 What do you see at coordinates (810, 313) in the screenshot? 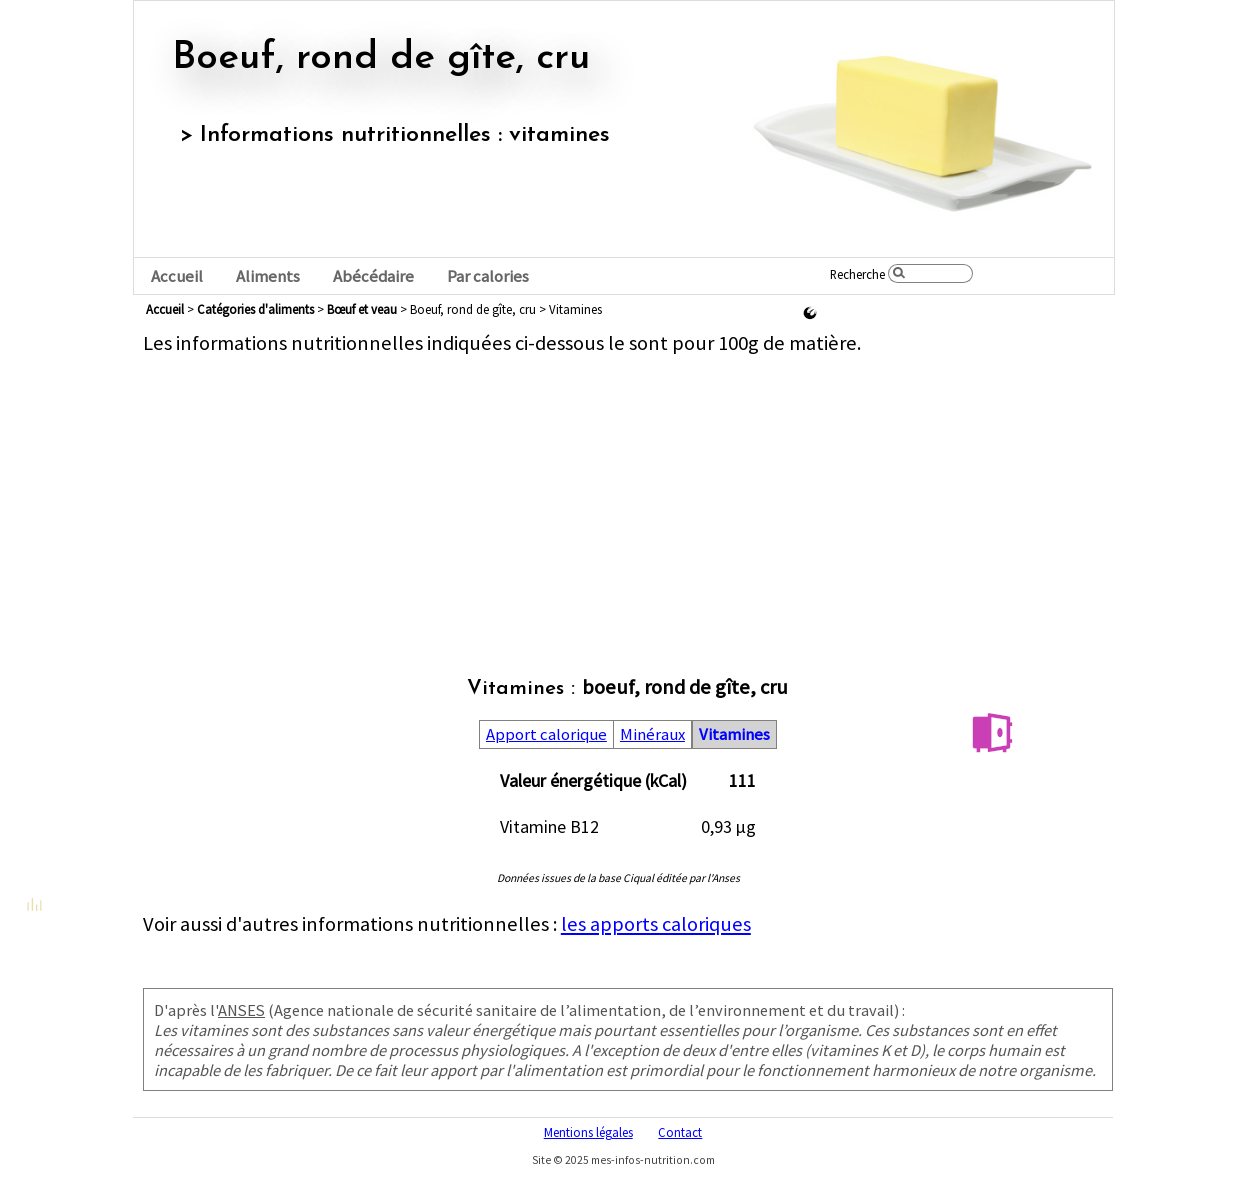
I see `phoenix squadron logo from star wars rebels` at bounding box center [810, 313].